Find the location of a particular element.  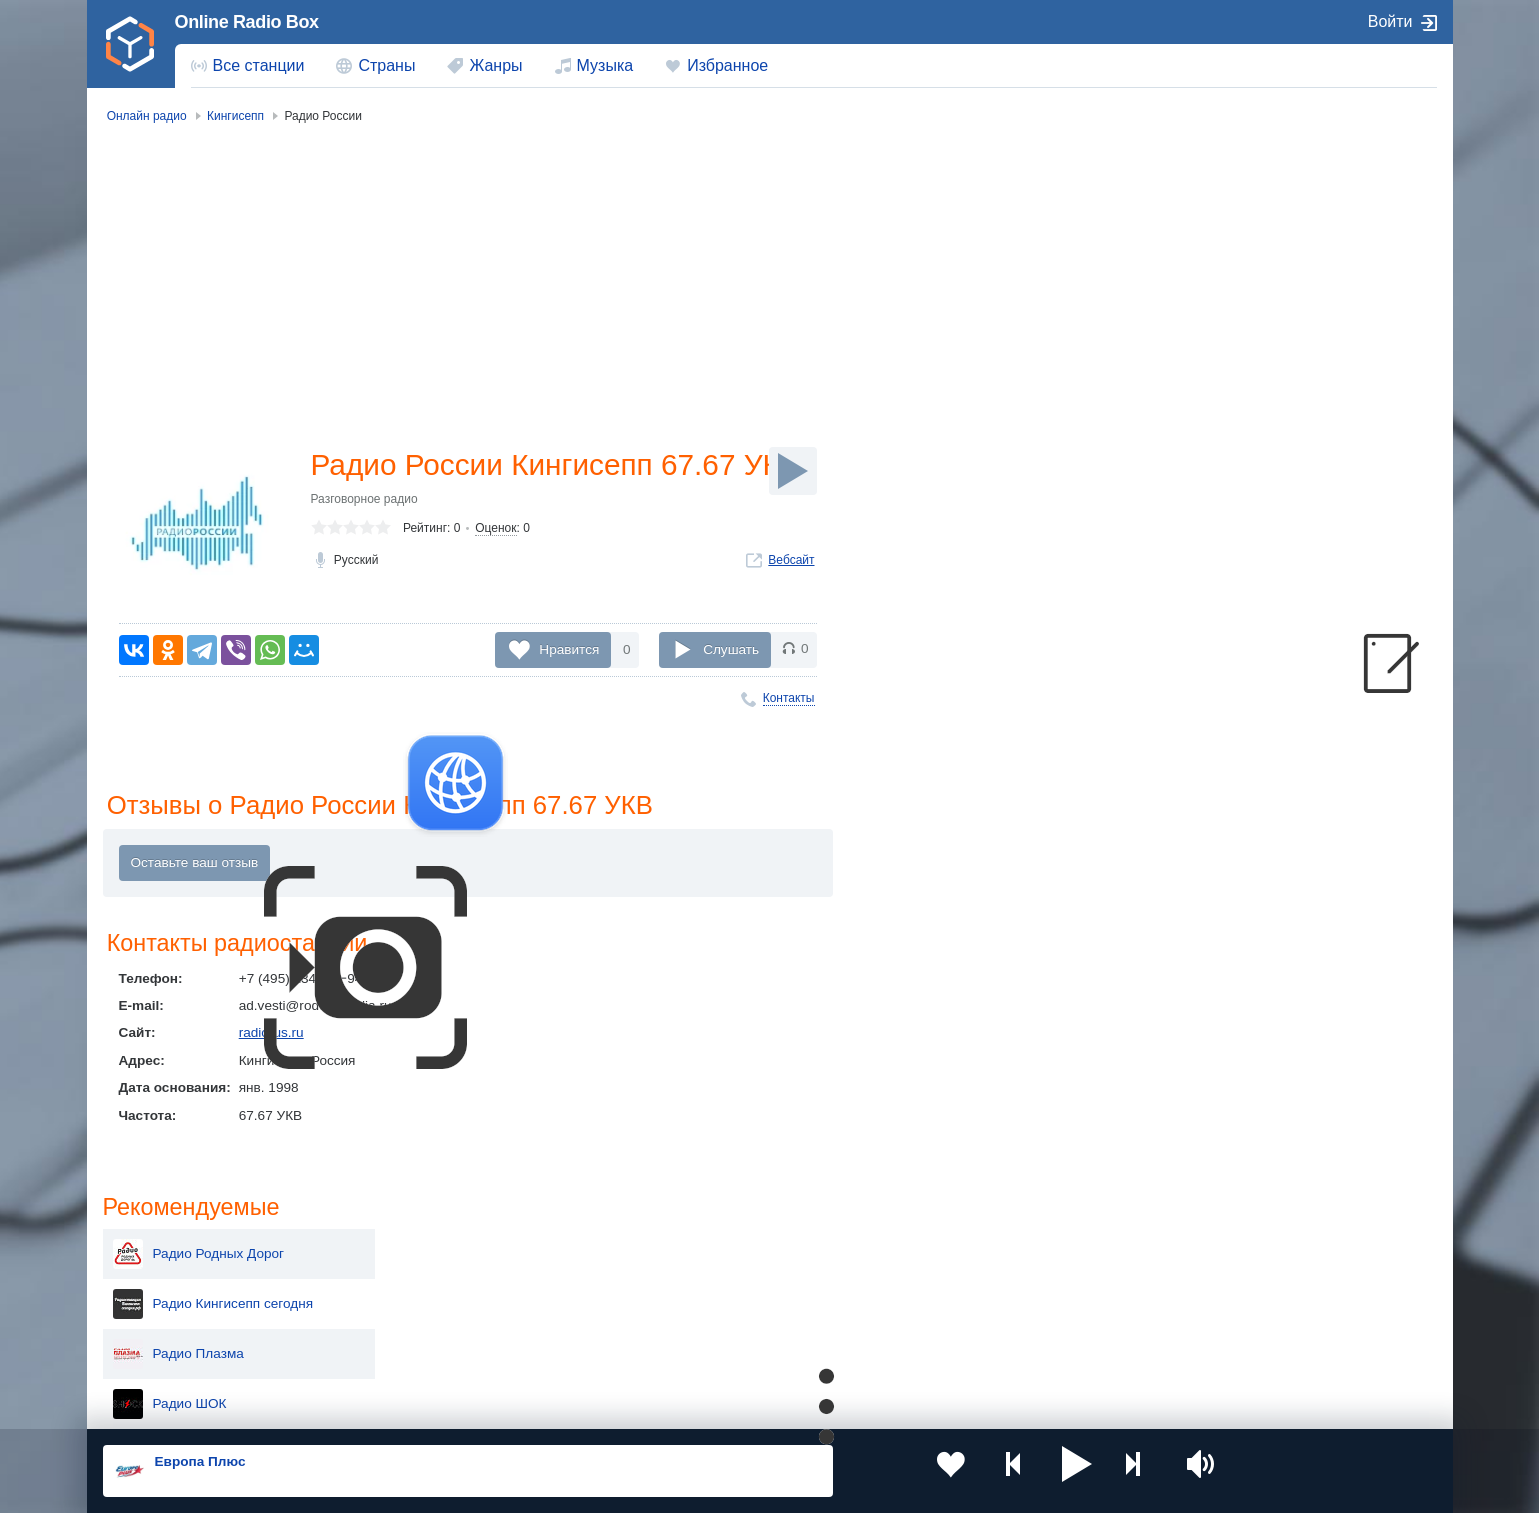

indicates a connected PDA or tablet device is located at coordinates (1387, 661).